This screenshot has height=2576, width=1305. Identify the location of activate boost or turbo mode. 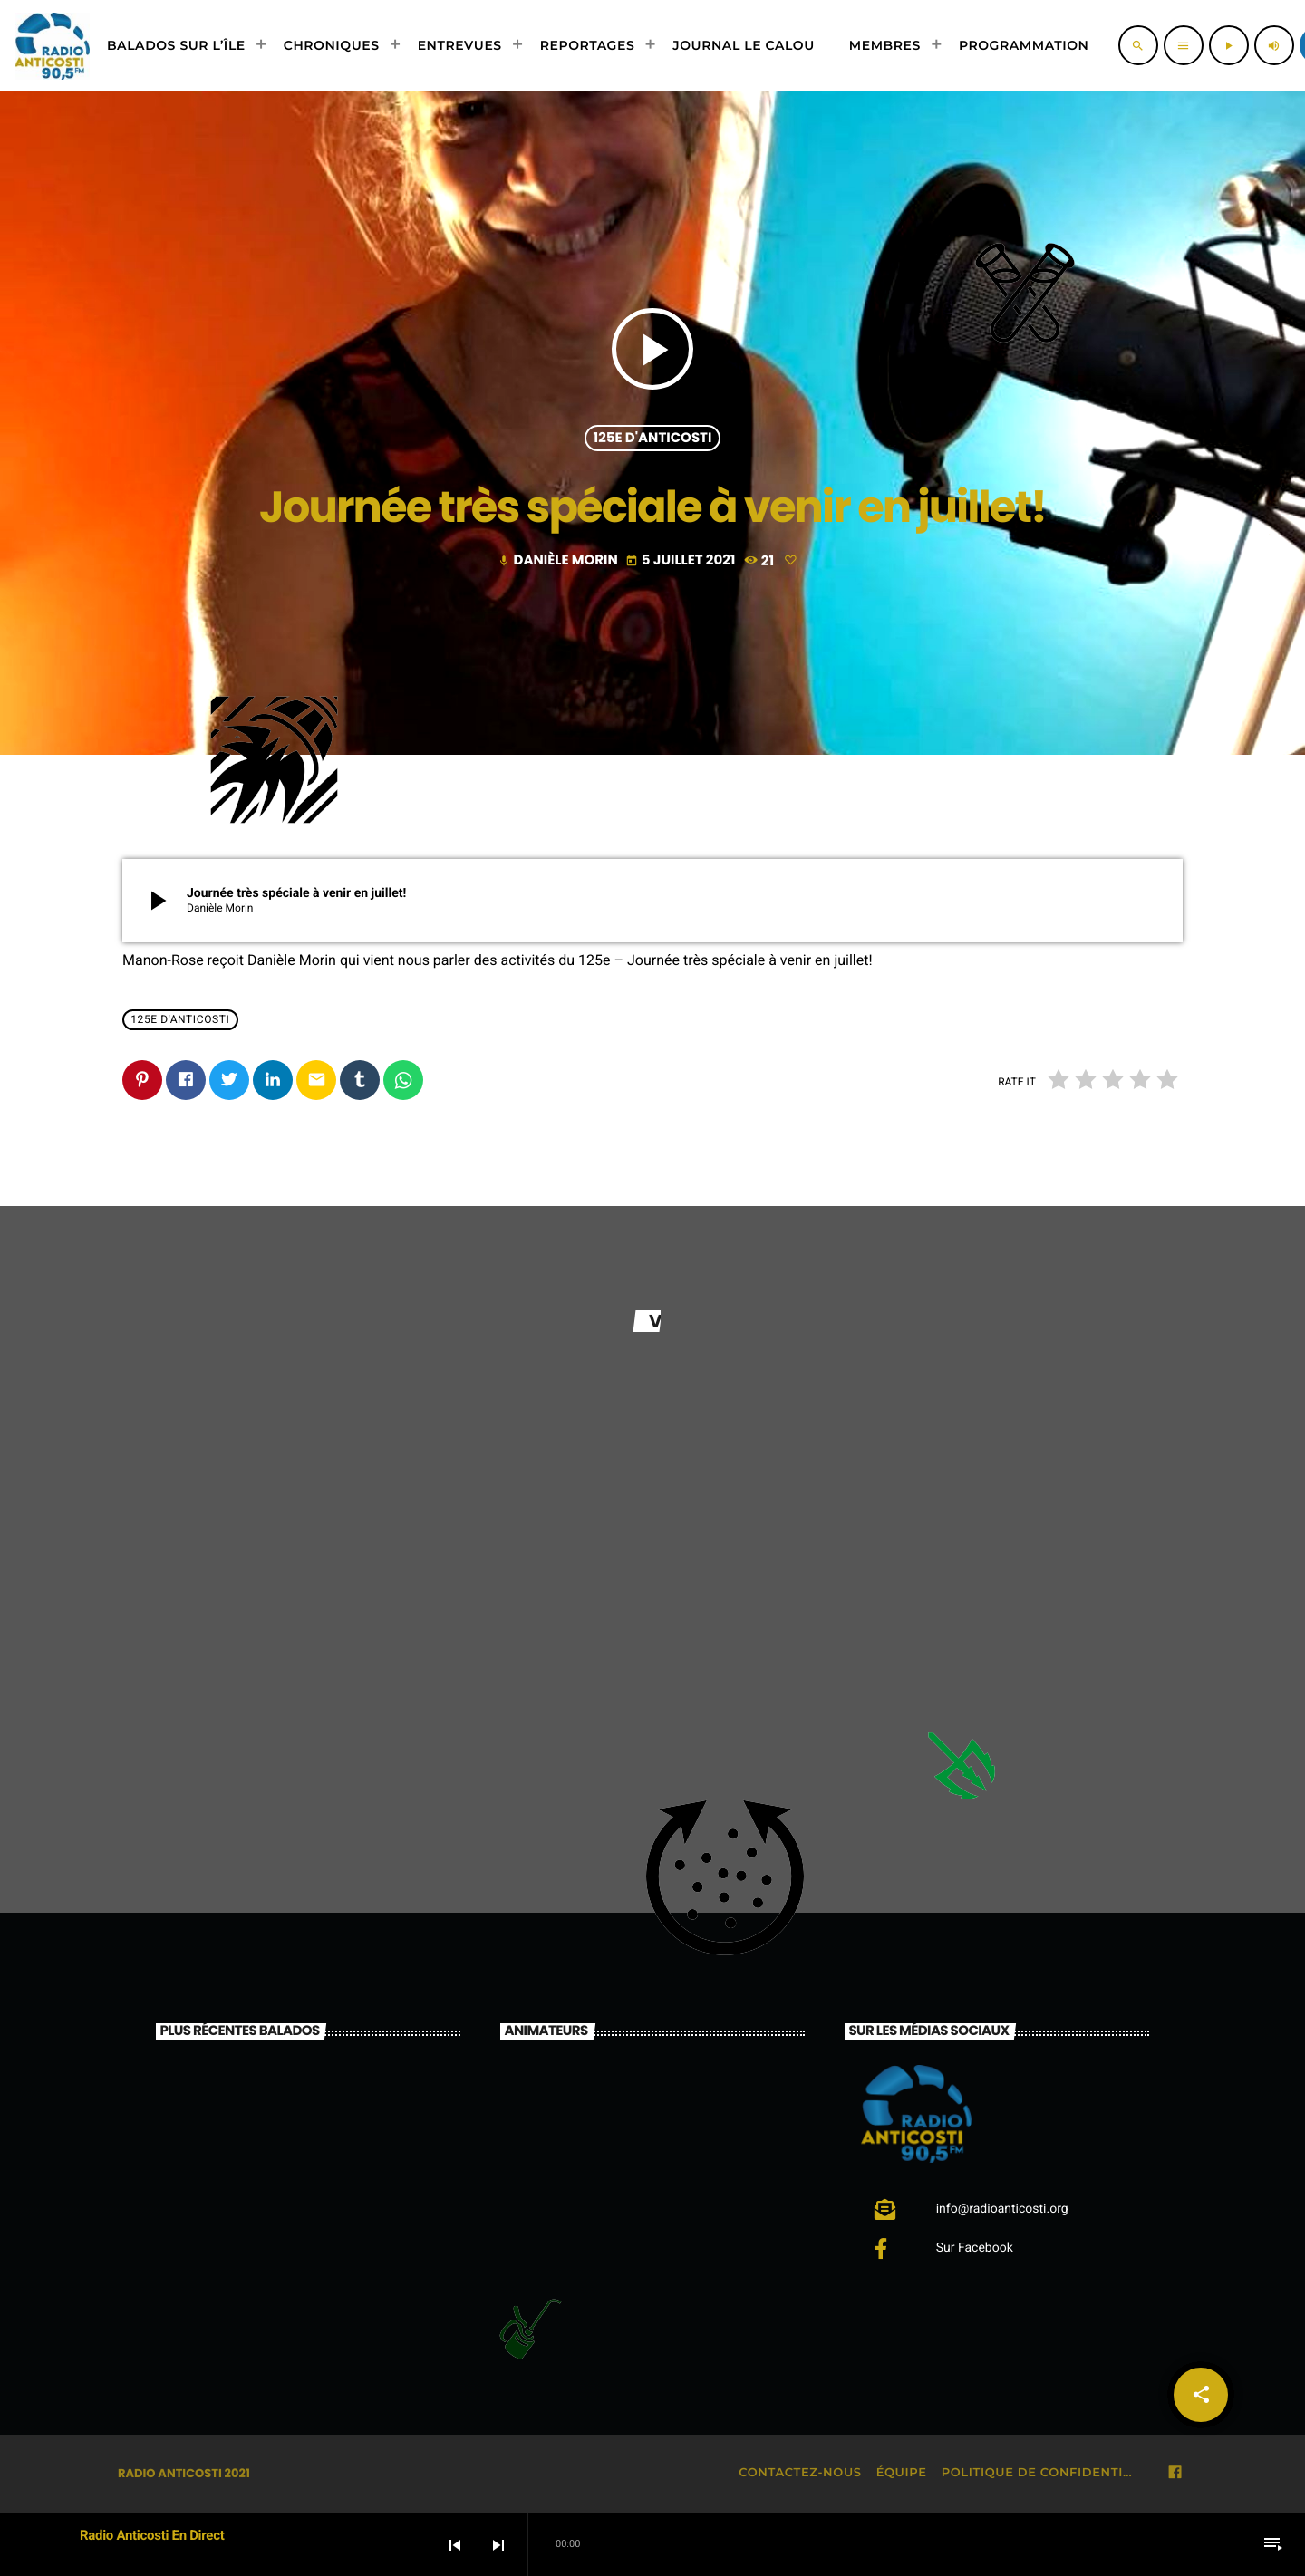
(274, 759).